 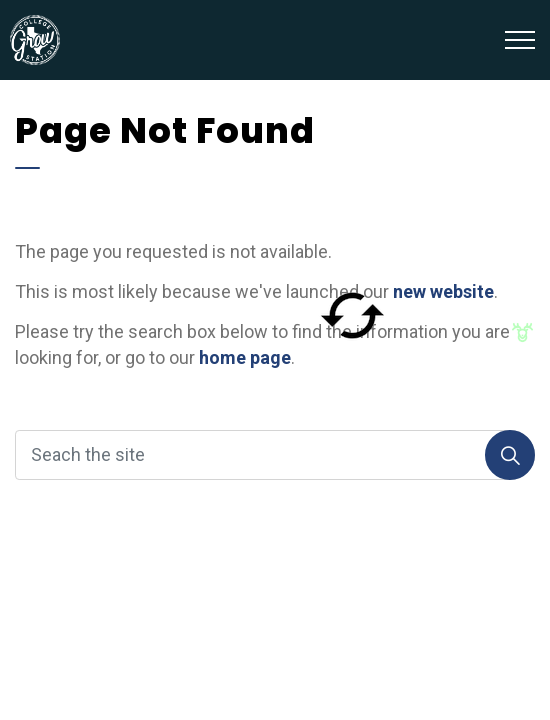 I want to click on refresh or reload content, so click(x=352, y=315).